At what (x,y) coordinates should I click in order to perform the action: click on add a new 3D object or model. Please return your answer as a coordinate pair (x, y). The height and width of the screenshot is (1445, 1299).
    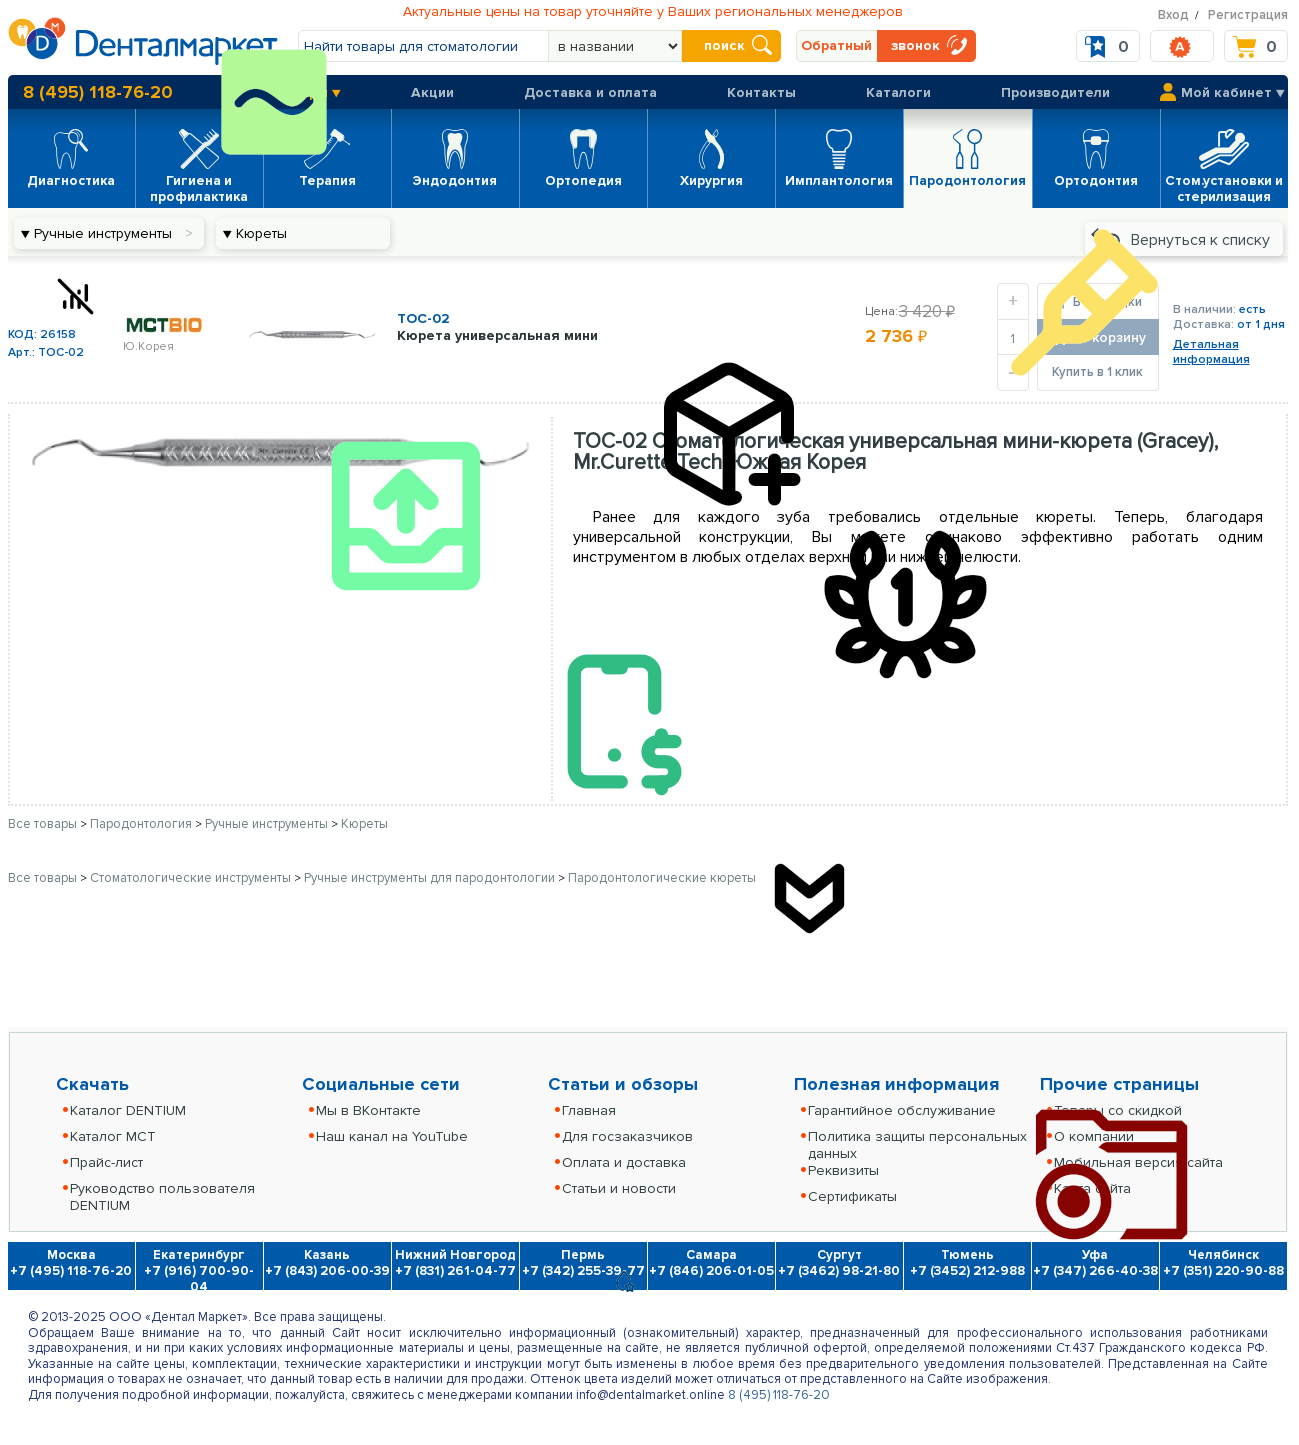
    Looking at the image, I should click on (729, 434).